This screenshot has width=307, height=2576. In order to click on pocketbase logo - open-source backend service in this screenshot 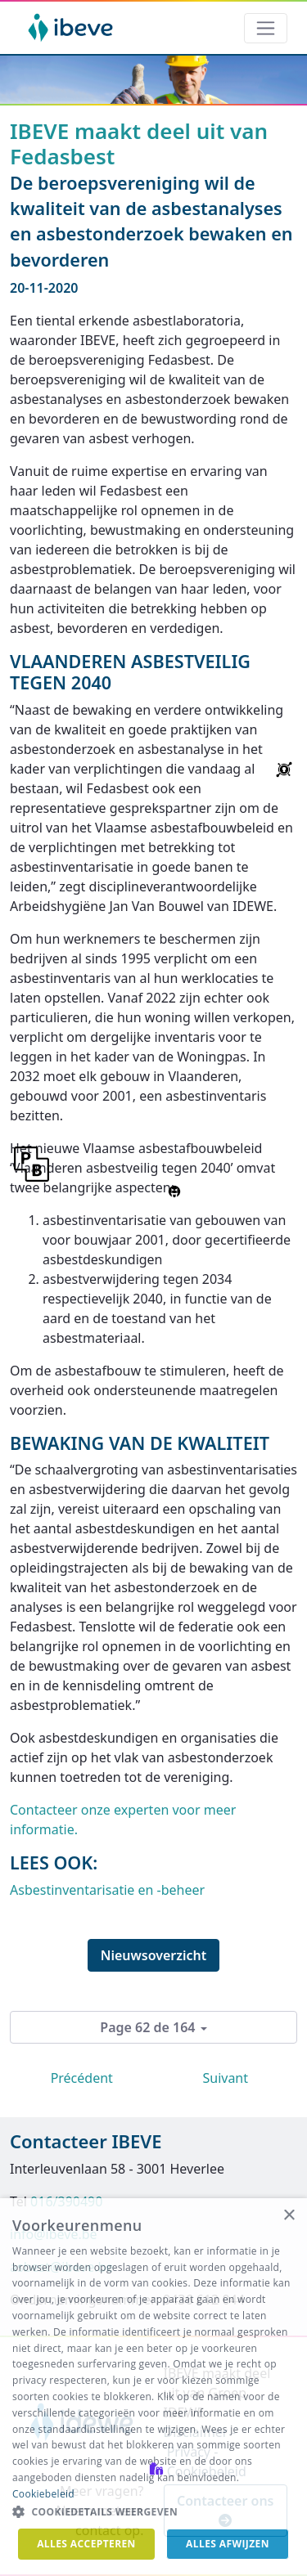, I will do `click(31, 1164)`.